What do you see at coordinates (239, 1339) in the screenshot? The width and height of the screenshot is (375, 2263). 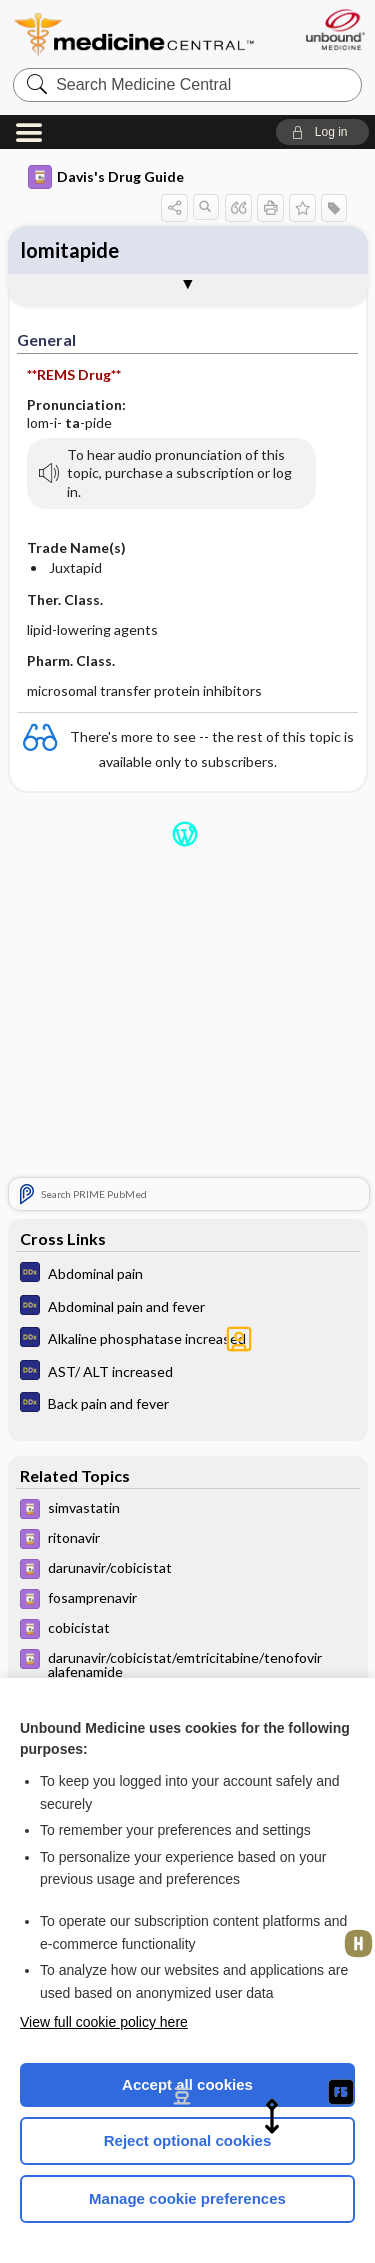 I see `view user profile` at bounding box center [239, 1339].